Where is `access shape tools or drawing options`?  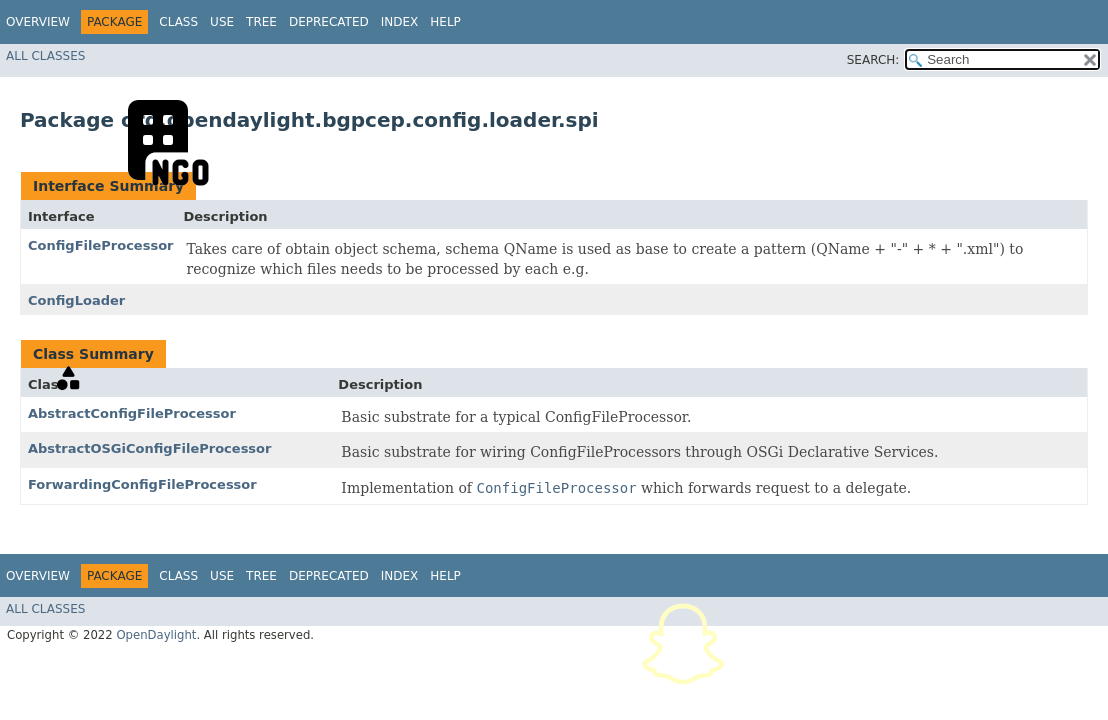
access shape tools or drawing options is located at coordinates (68, 378).